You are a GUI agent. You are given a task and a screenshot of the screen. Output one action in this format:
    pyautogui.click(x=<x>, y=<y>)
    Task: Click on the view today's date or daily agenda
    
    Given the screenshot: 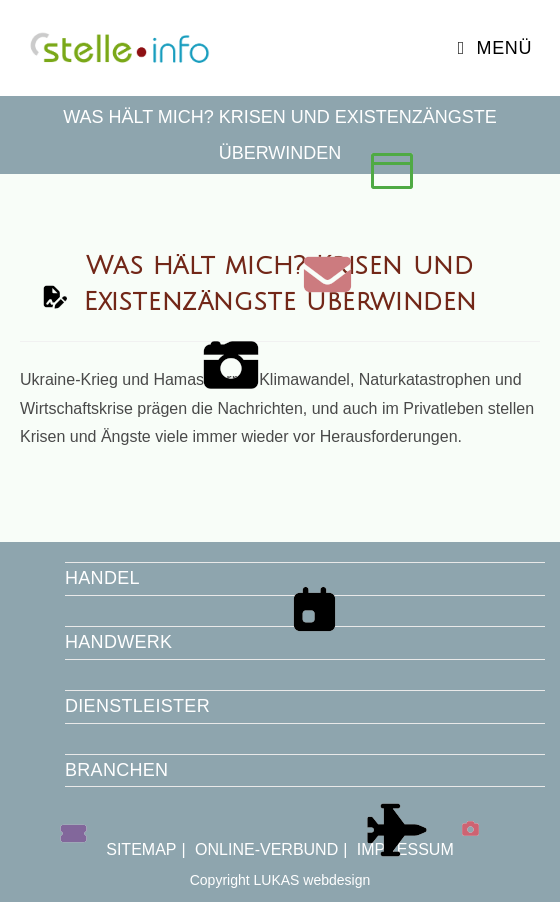 What is the action you would take?
    pyautogui.click(x=314, y=610)
    